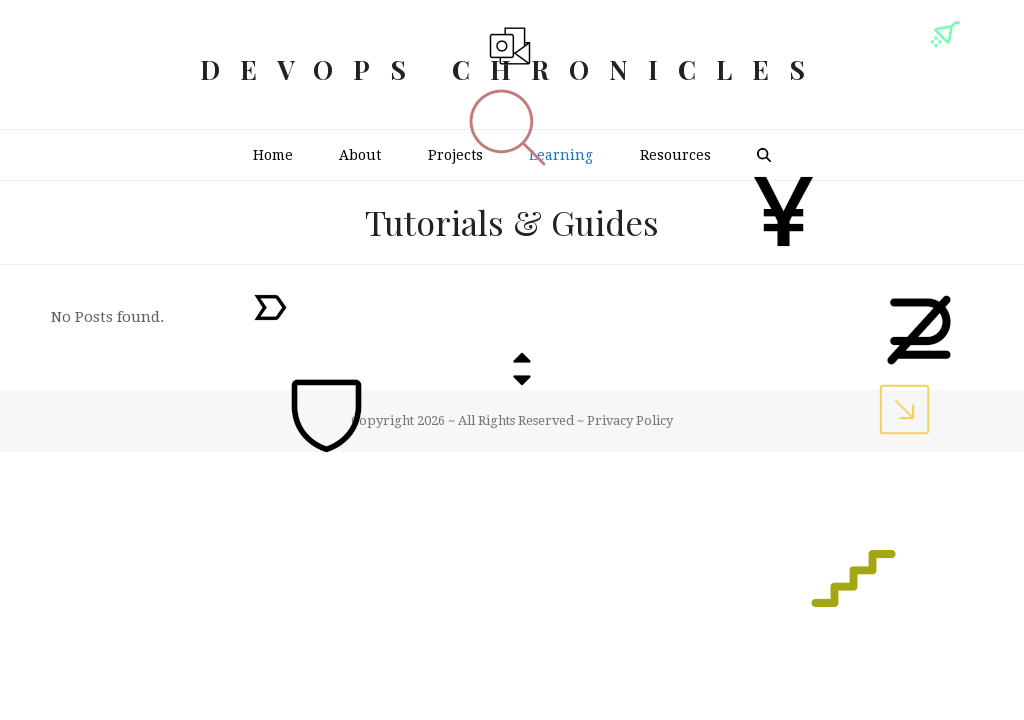  I want to click on view steps or stairs in a building map, so click(853, 578).